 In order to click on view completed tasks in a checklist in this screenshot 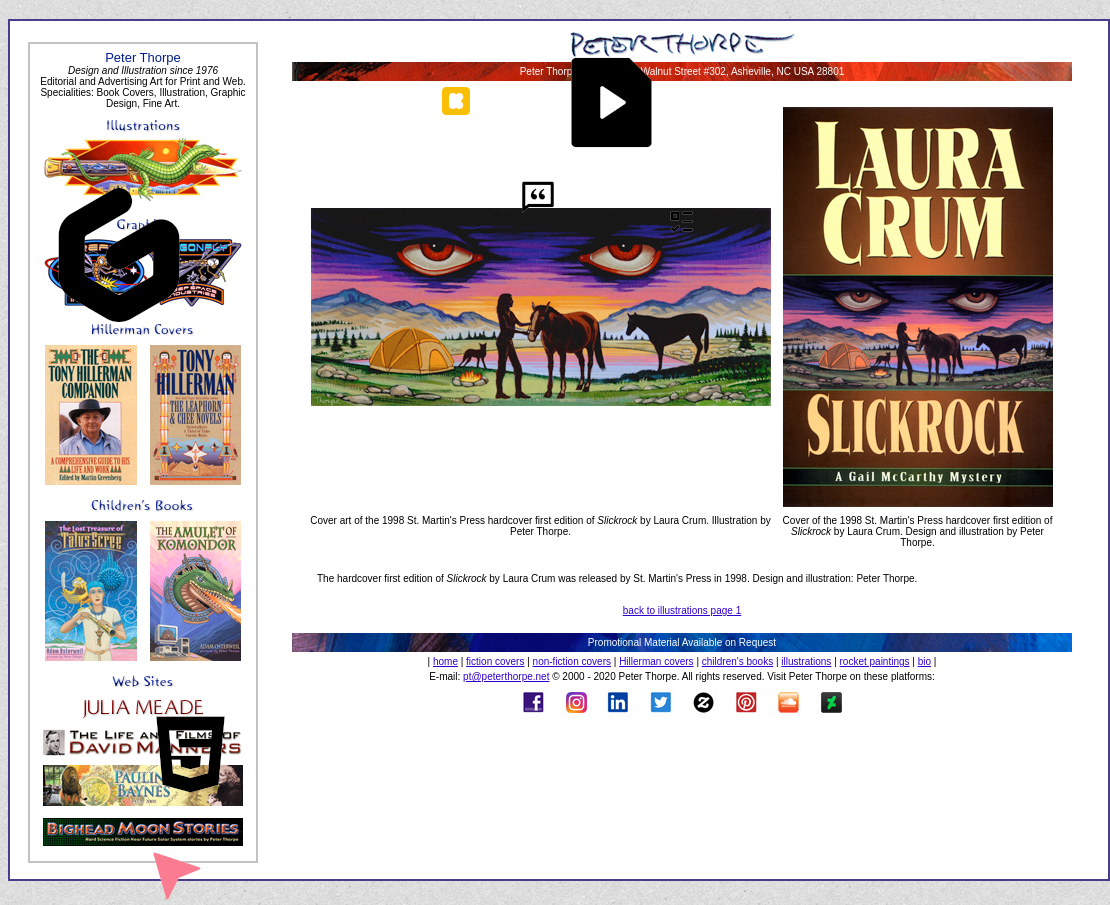, I will do `click(681, 221)`.